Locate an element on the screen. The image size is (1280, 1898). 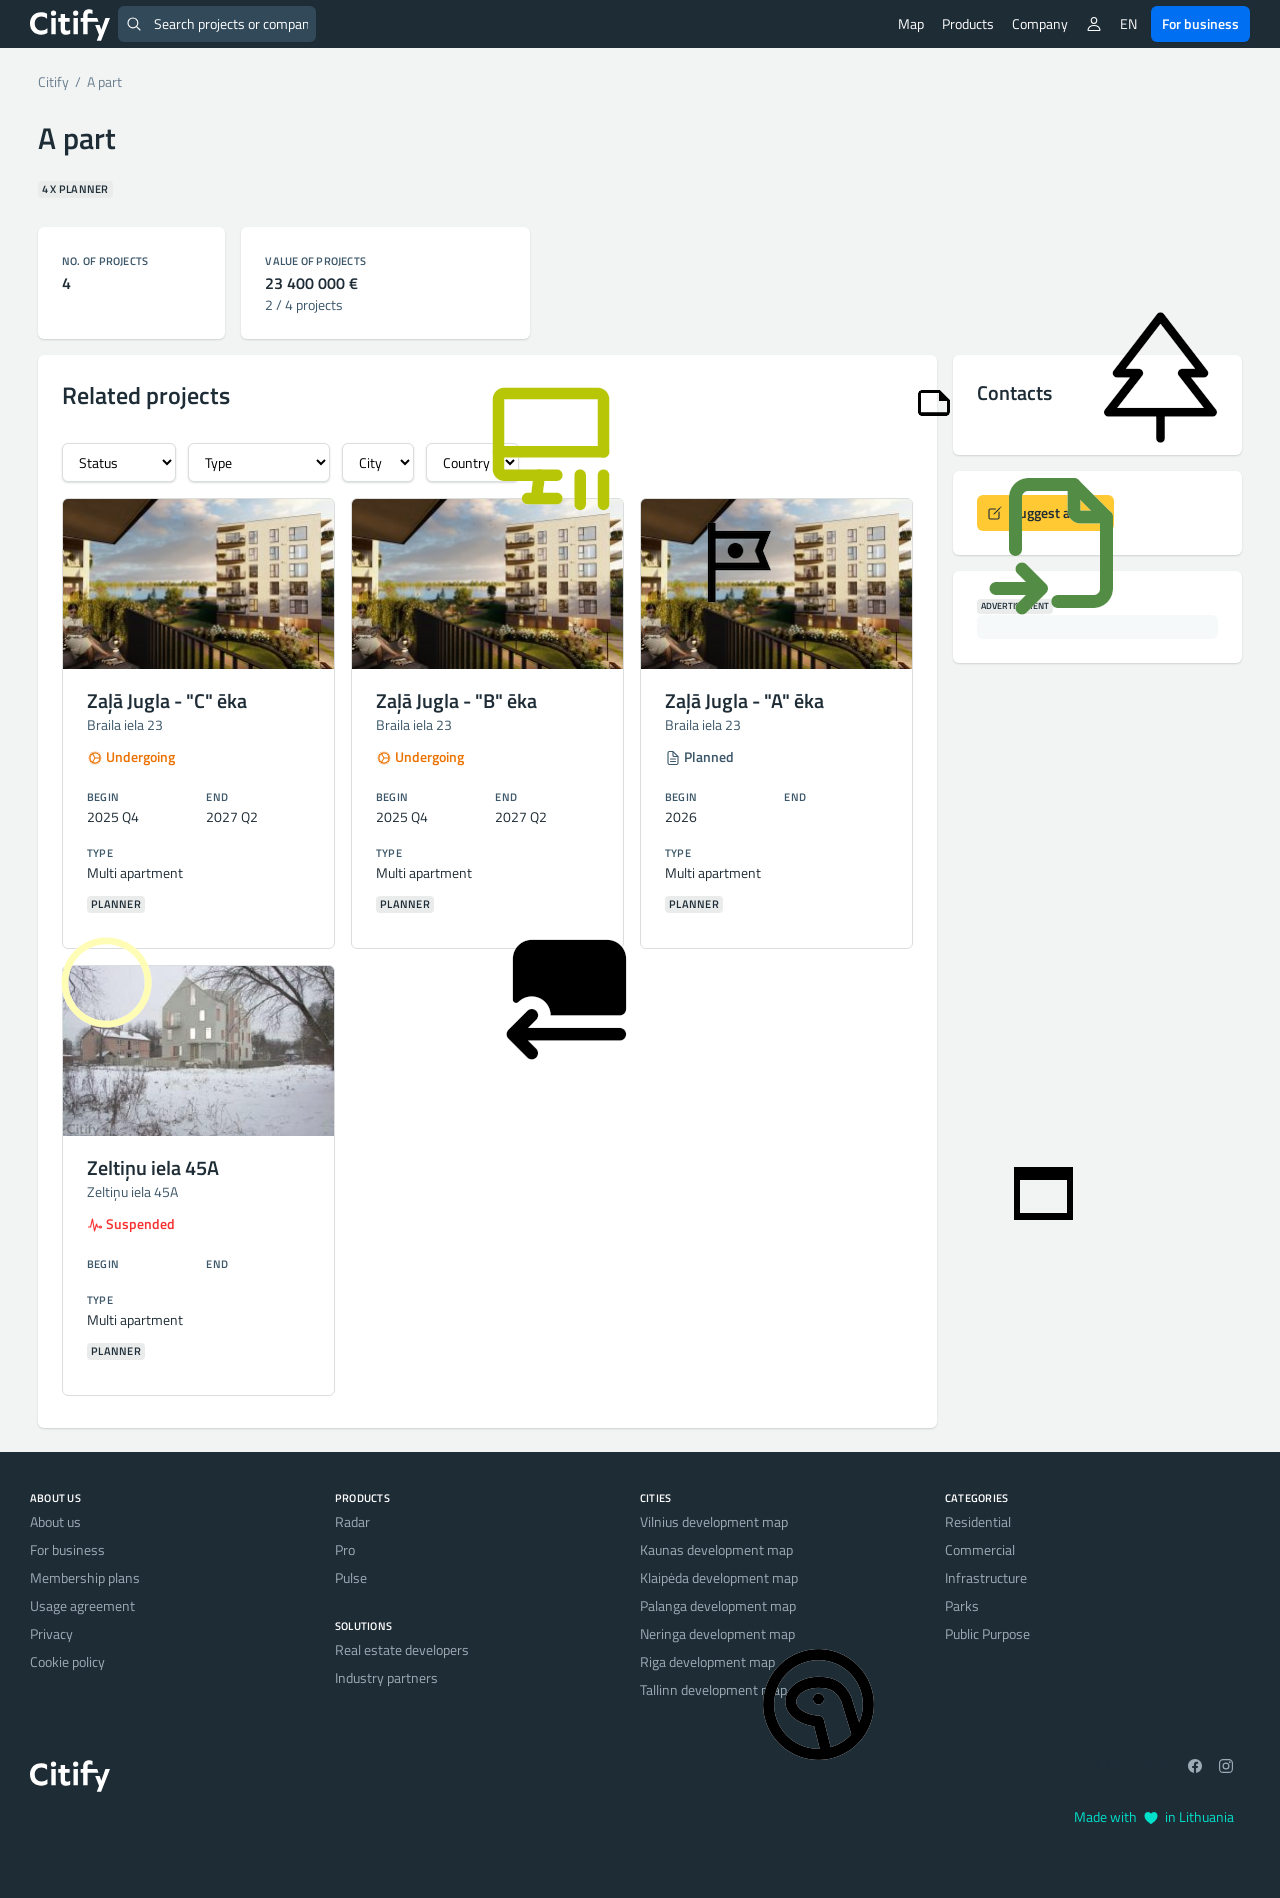
indicates parks or nature areas on a map is located at coordinates (1160, 377).